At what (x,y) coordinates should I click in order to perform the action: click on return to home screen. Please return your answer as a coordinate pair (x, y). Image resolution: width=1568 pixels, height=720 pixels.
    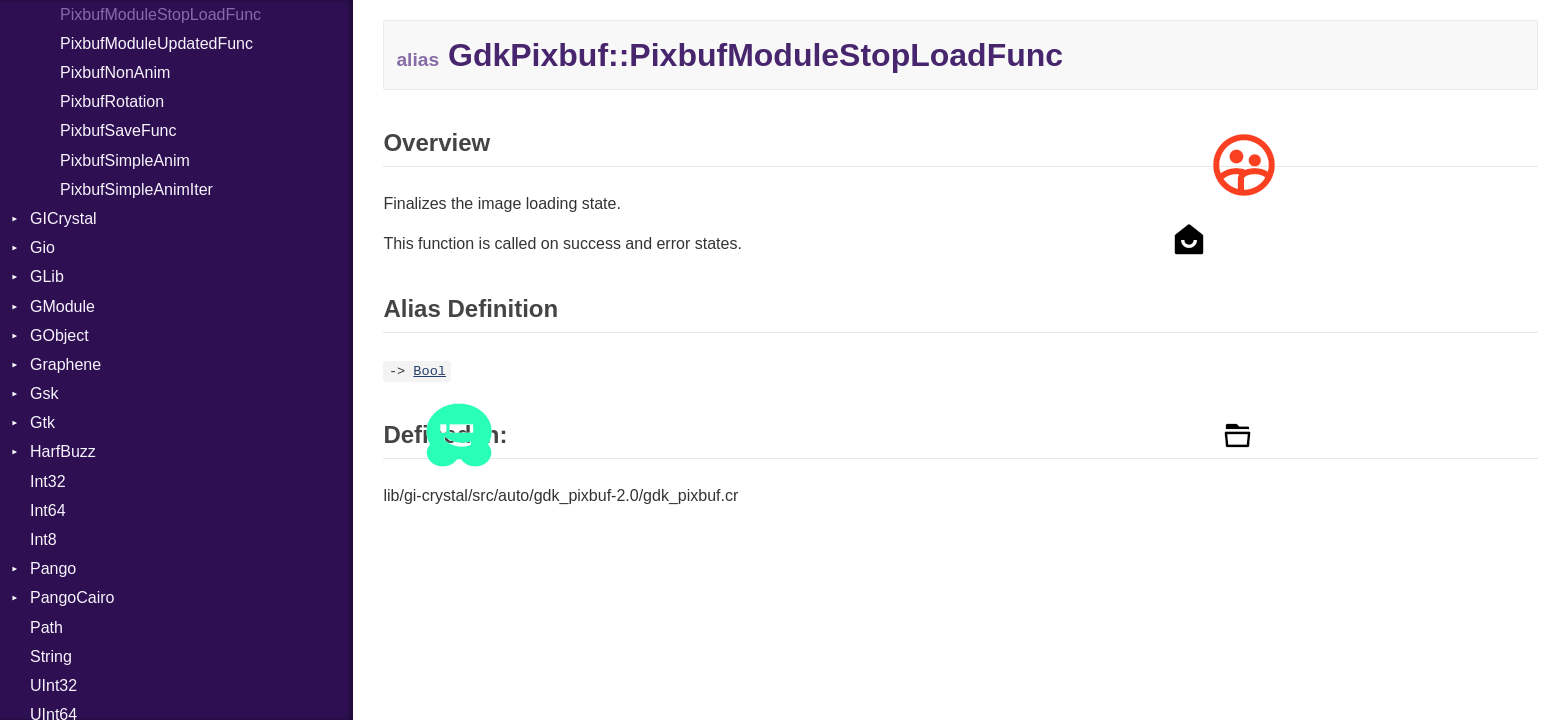
    Looking at the image, I should click on (1189, 240).